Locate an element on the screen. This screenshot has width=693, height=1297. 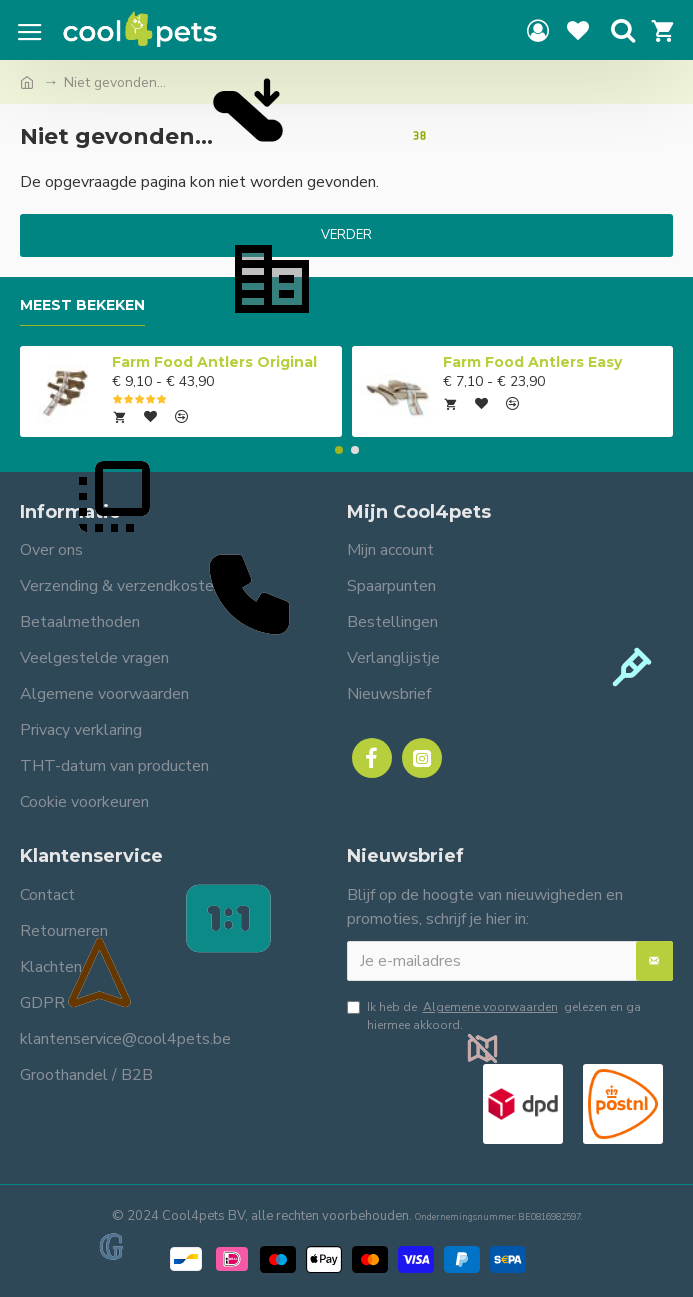
indicates a one-to-one relationship in a database or data model is located at coordinates (228, 918).